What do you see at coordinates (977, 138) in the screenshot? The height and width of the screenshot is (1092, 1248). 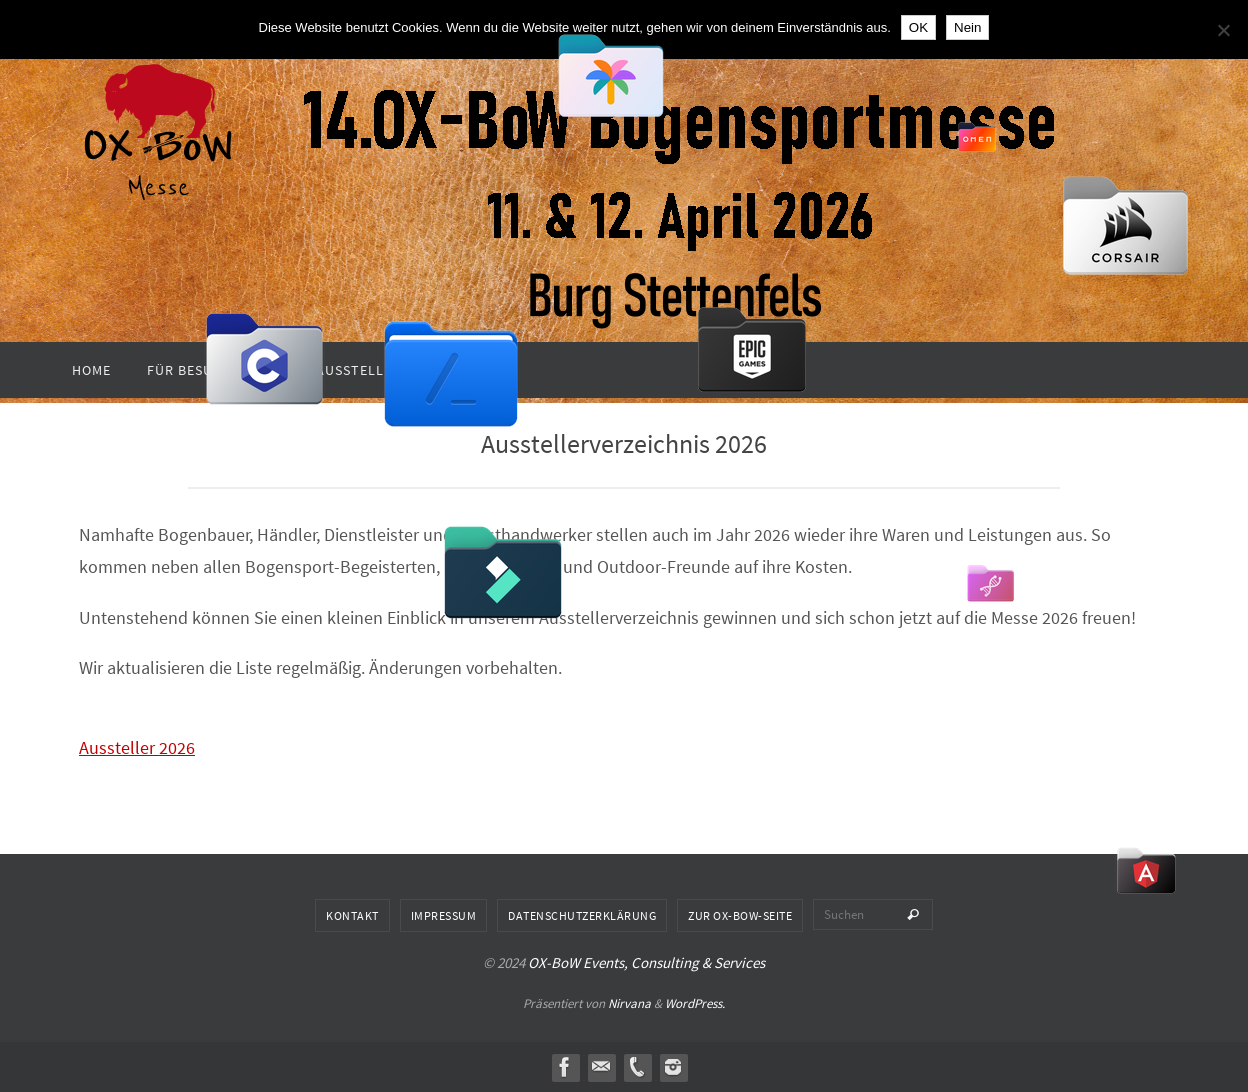 I see `folder for HP Omen gaming software or files` at bounding box center [977, 138].